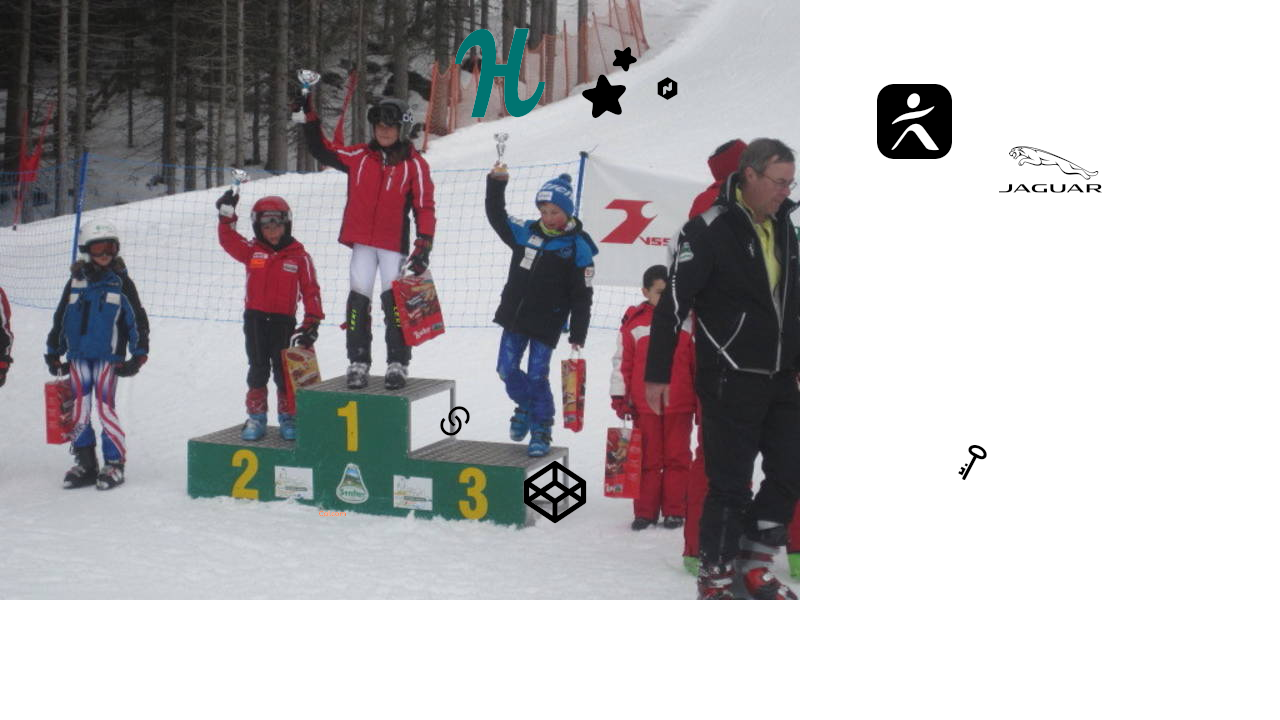  Describe the element at coordinates (455, 421) in the screenshot. I see `view linked items or connections` at that location.